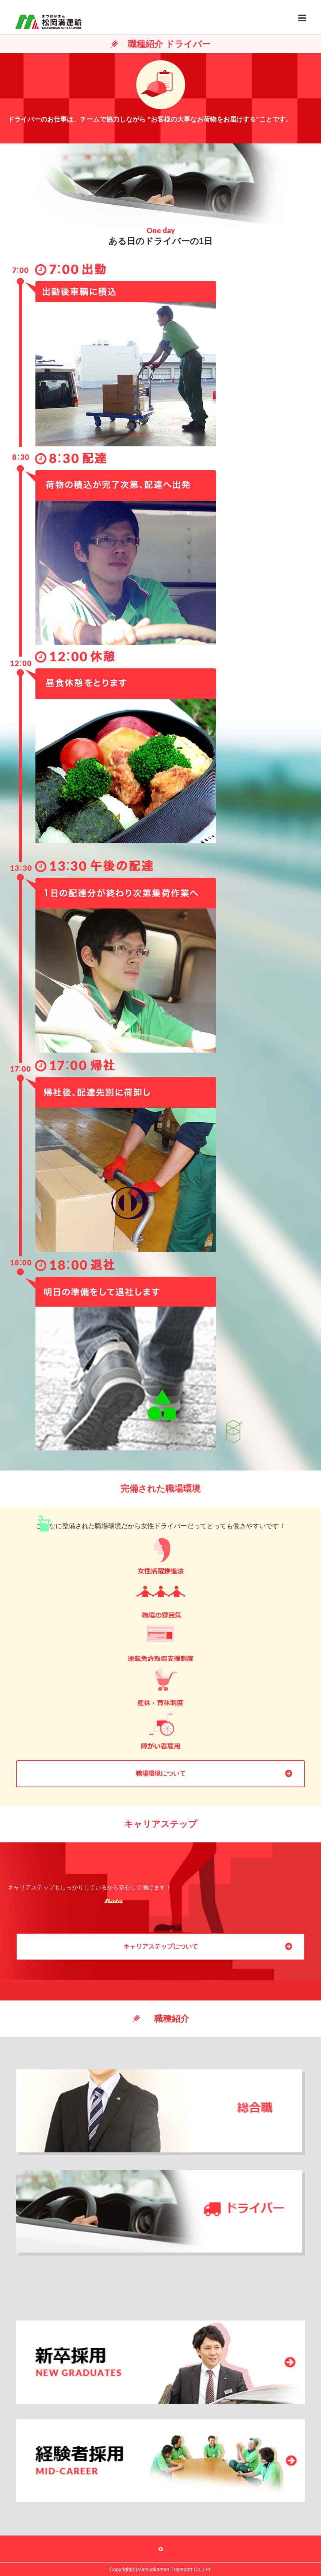 The height and width of the screenshot is (2576, 321). What do you see at coordinates (233, 1431) in the screenshot?
I see `fantom blockchain network logo` at bounding box center [233, 1431].